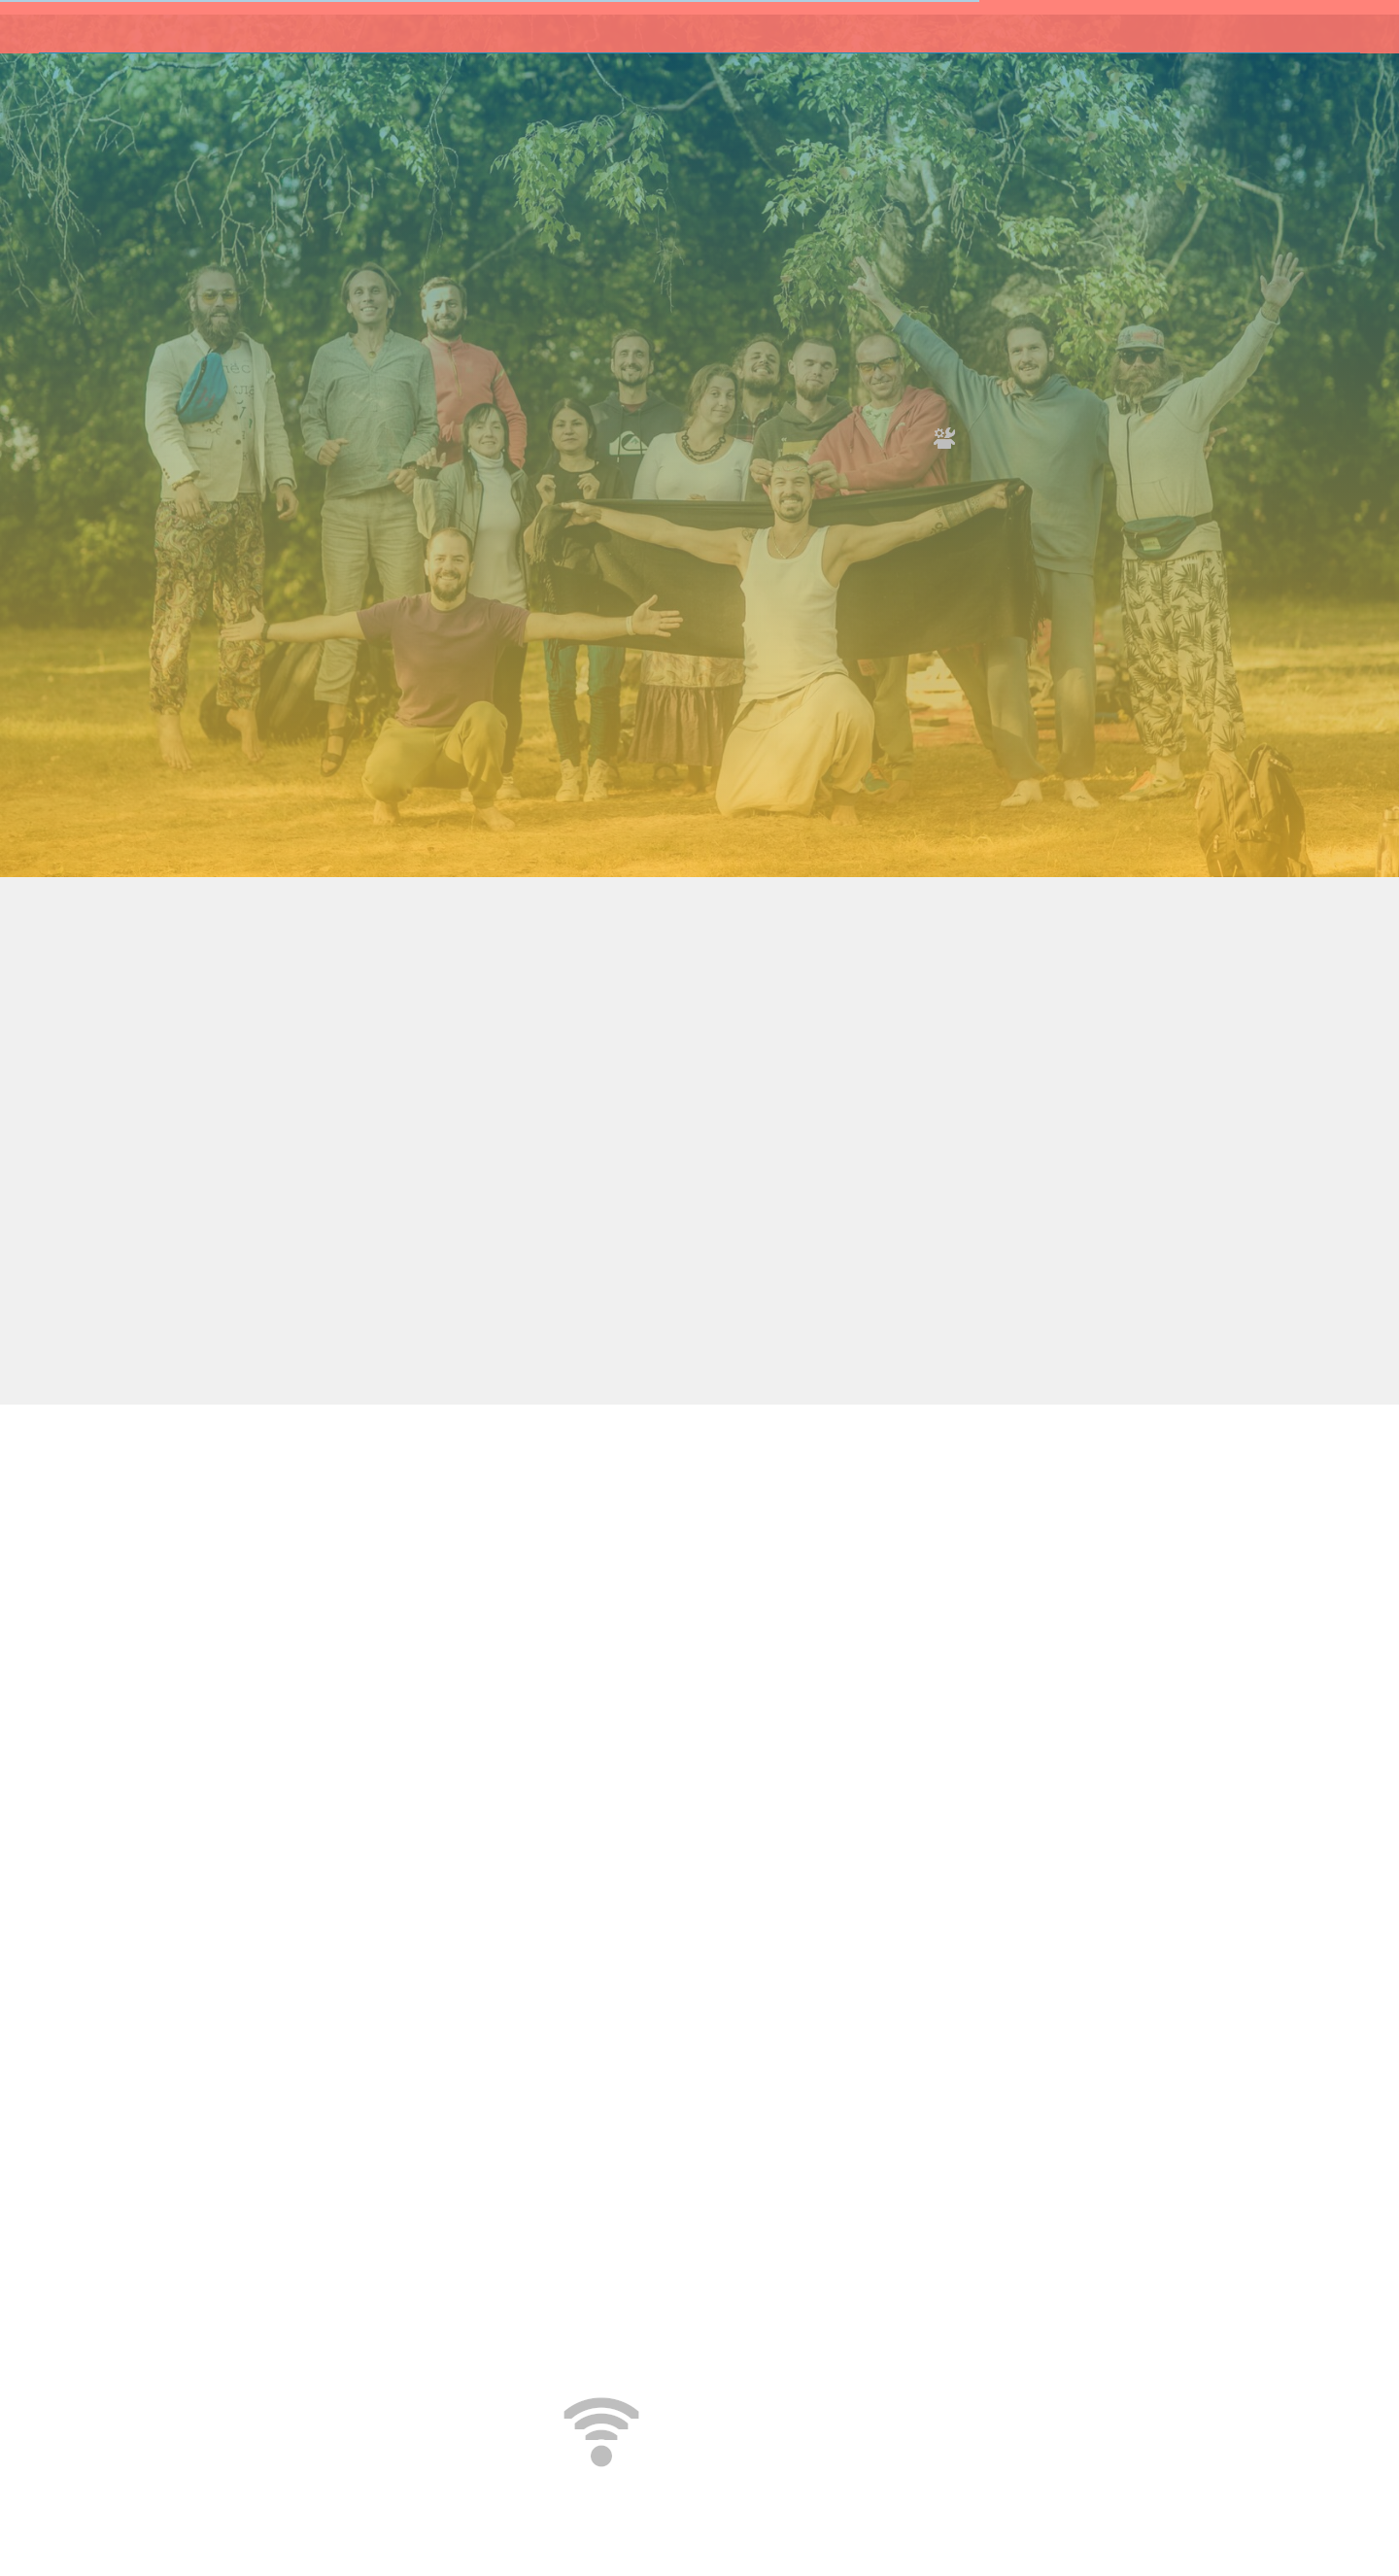 This screenshot has width=1399, height=2576. What do you see at coordinates (601, 2429) in the screenshot?
I see `indicates wireless network connection status` at bounding box center [601, 2429].